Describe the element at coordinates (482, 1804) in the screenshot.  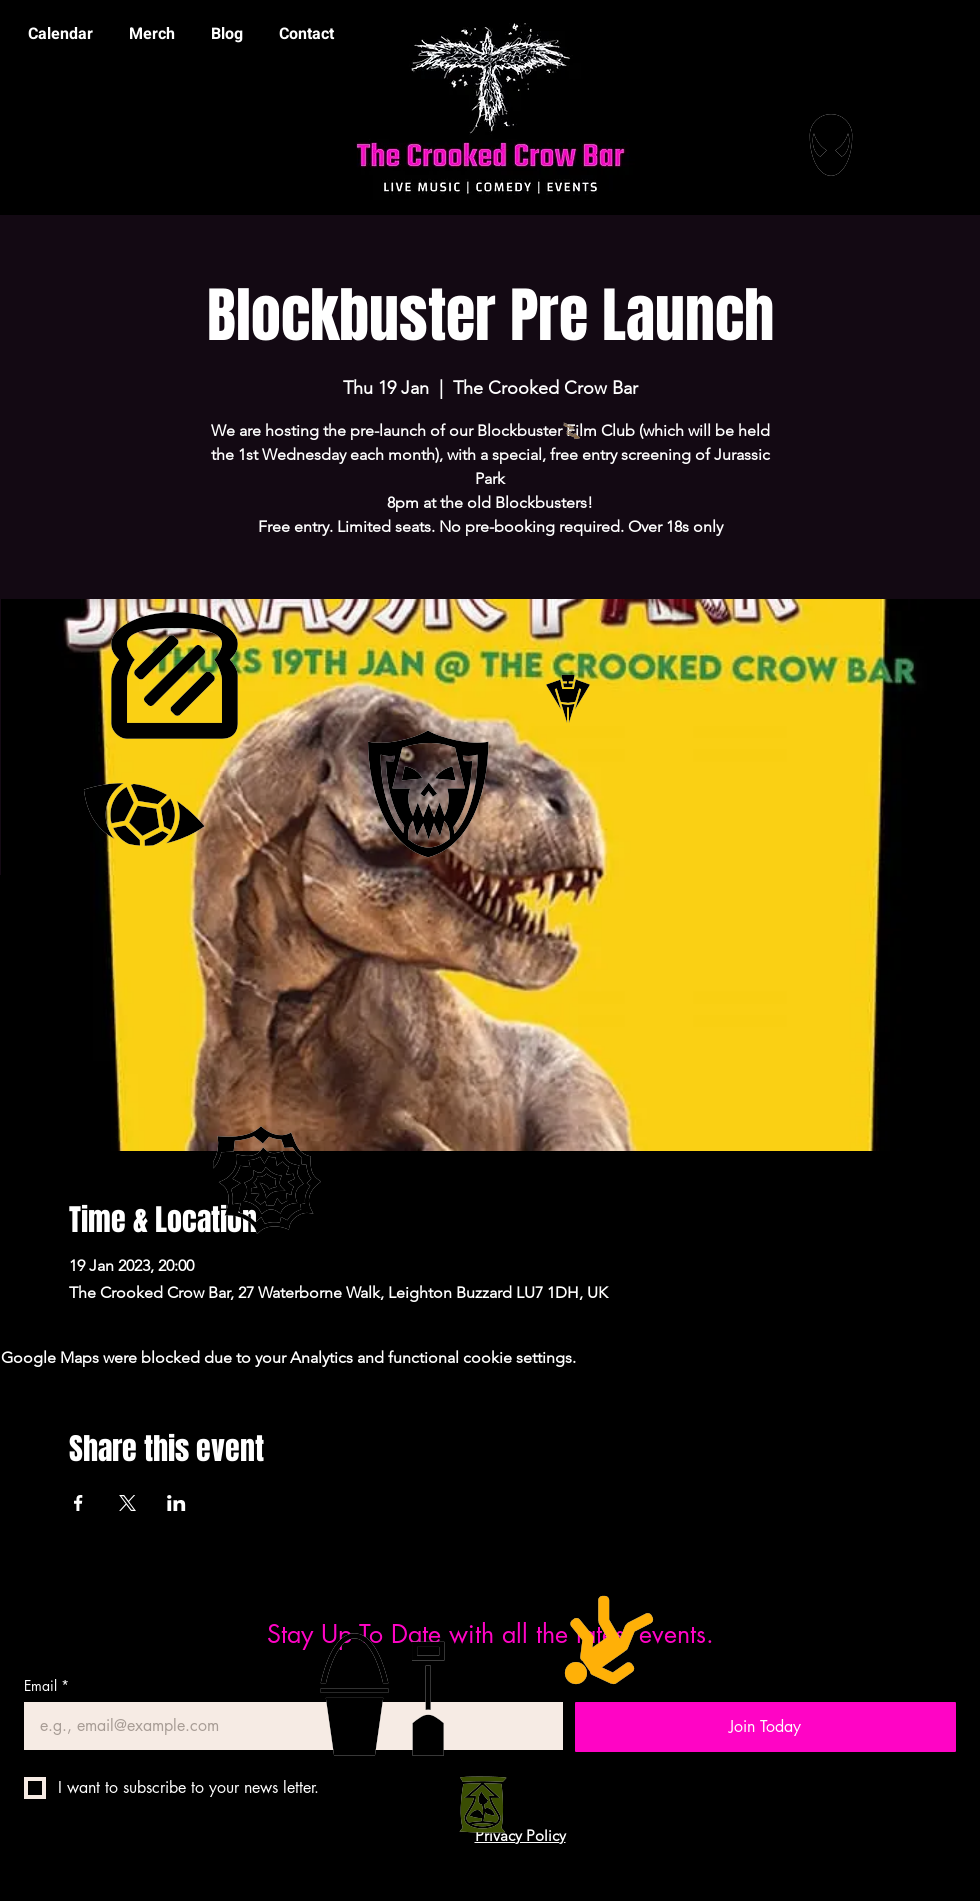
I see `access gardening or farming supplies` at that location.